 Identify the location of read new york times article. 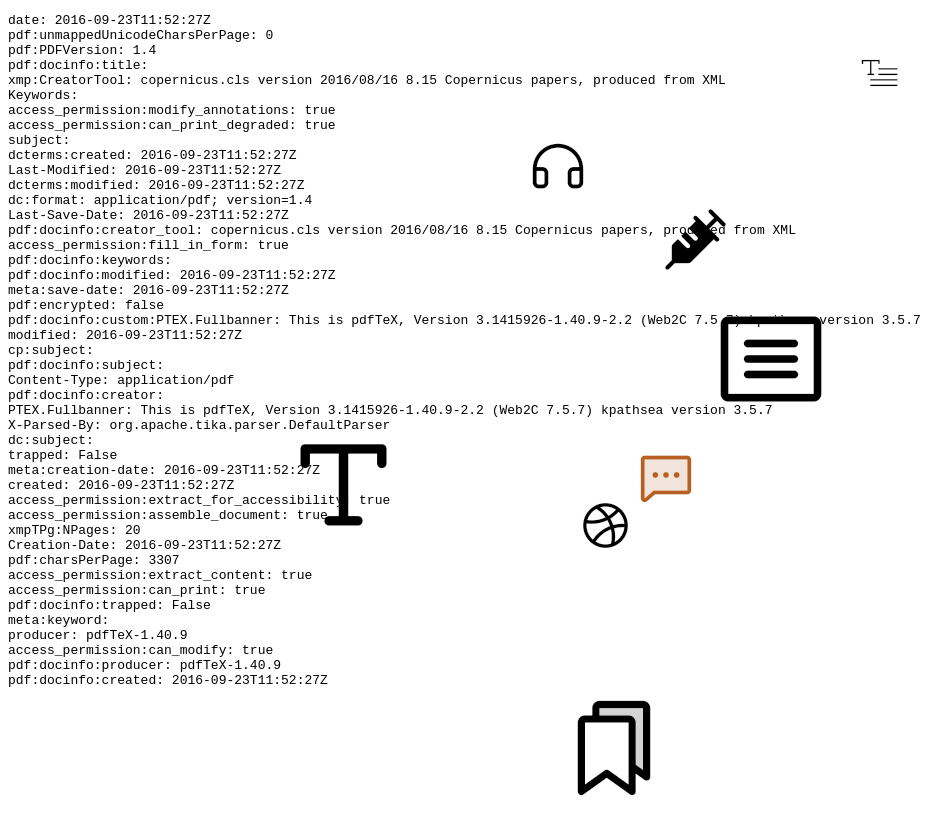
(879, 73).